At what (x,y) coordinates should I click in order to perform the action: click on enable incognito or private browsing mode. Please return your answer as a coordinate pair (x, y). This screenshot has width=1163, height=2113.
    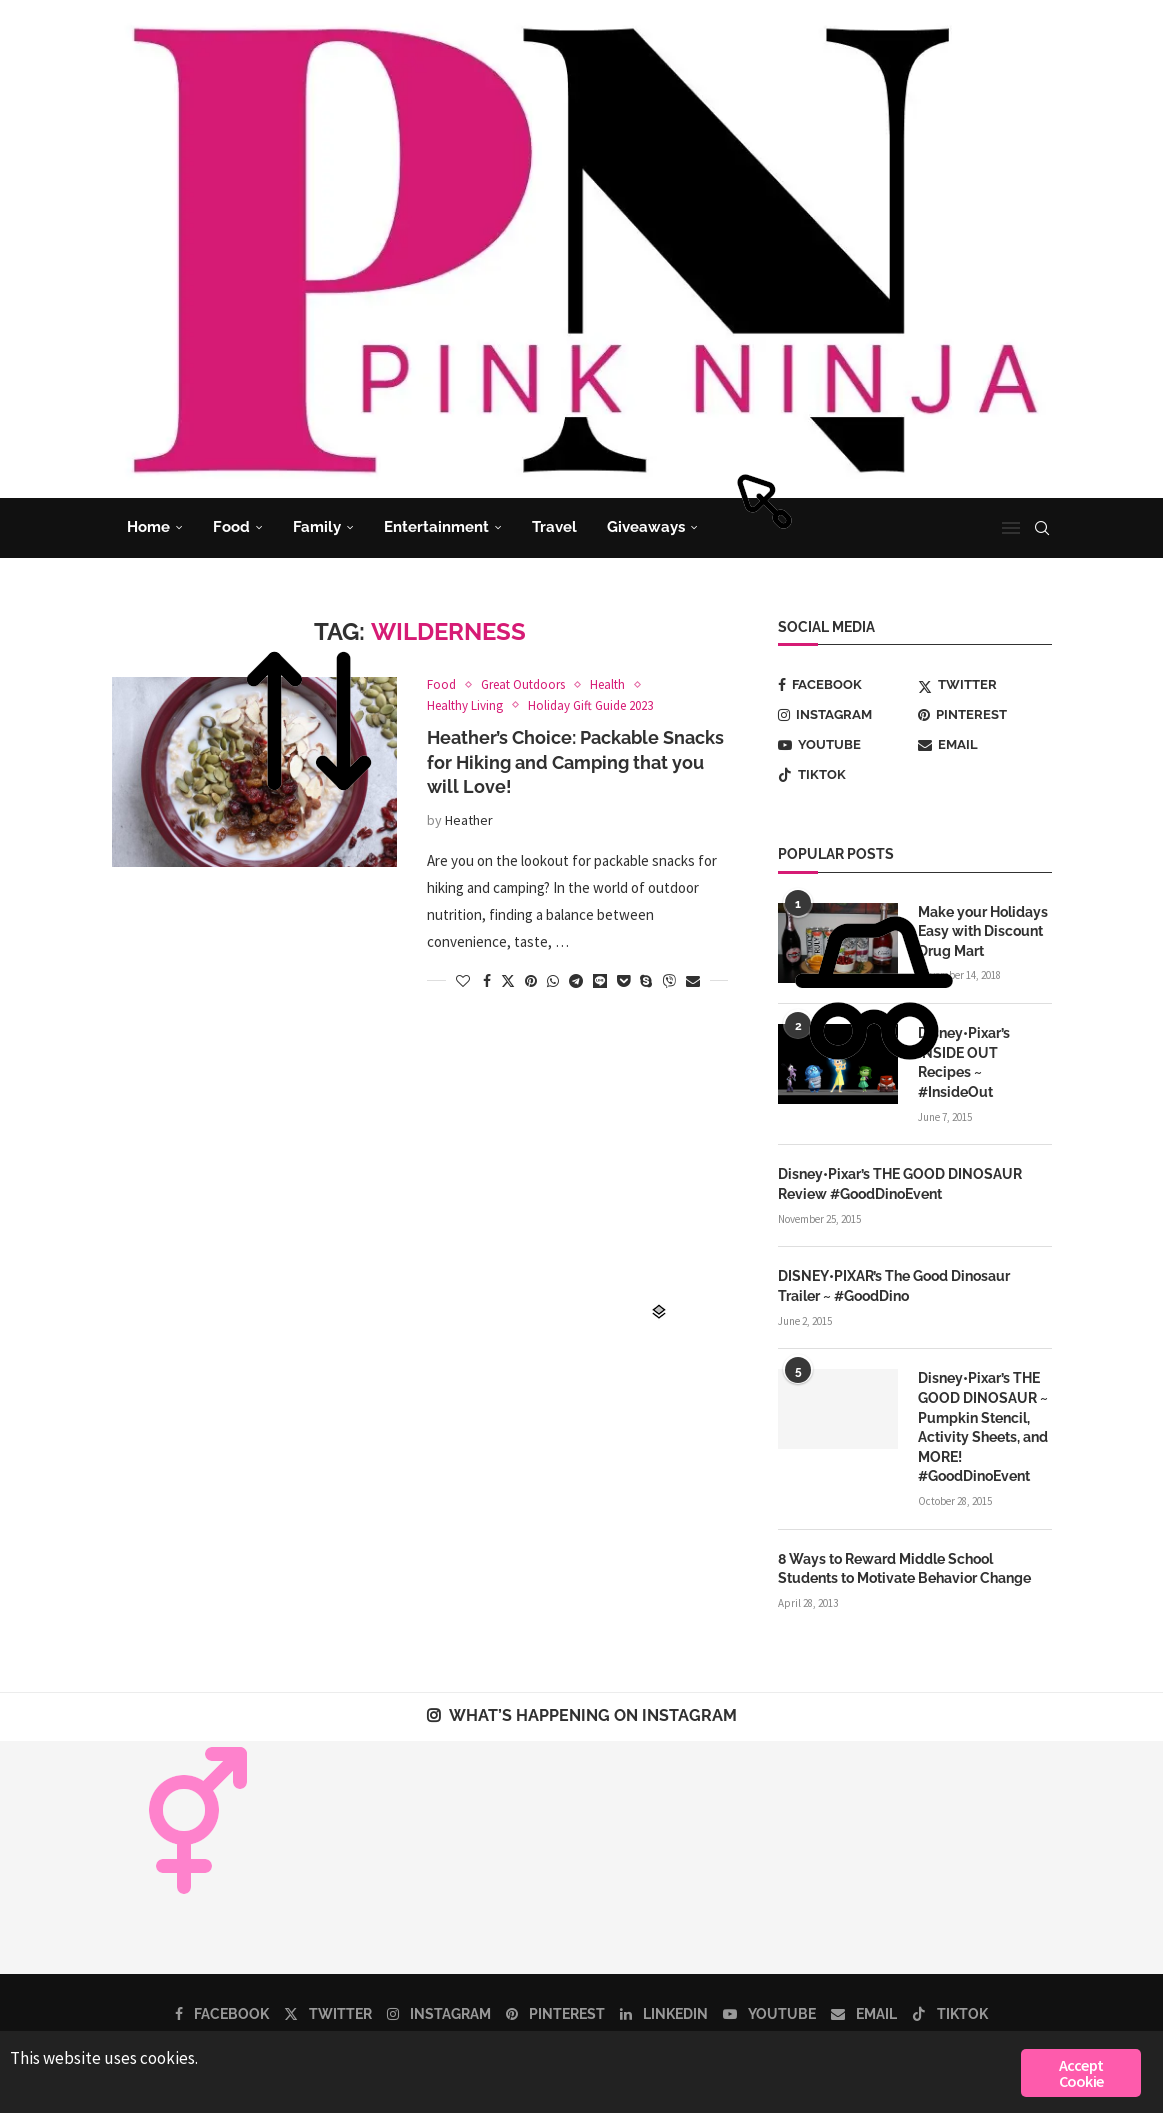
    Looking at the image, I should click on (874, 988).